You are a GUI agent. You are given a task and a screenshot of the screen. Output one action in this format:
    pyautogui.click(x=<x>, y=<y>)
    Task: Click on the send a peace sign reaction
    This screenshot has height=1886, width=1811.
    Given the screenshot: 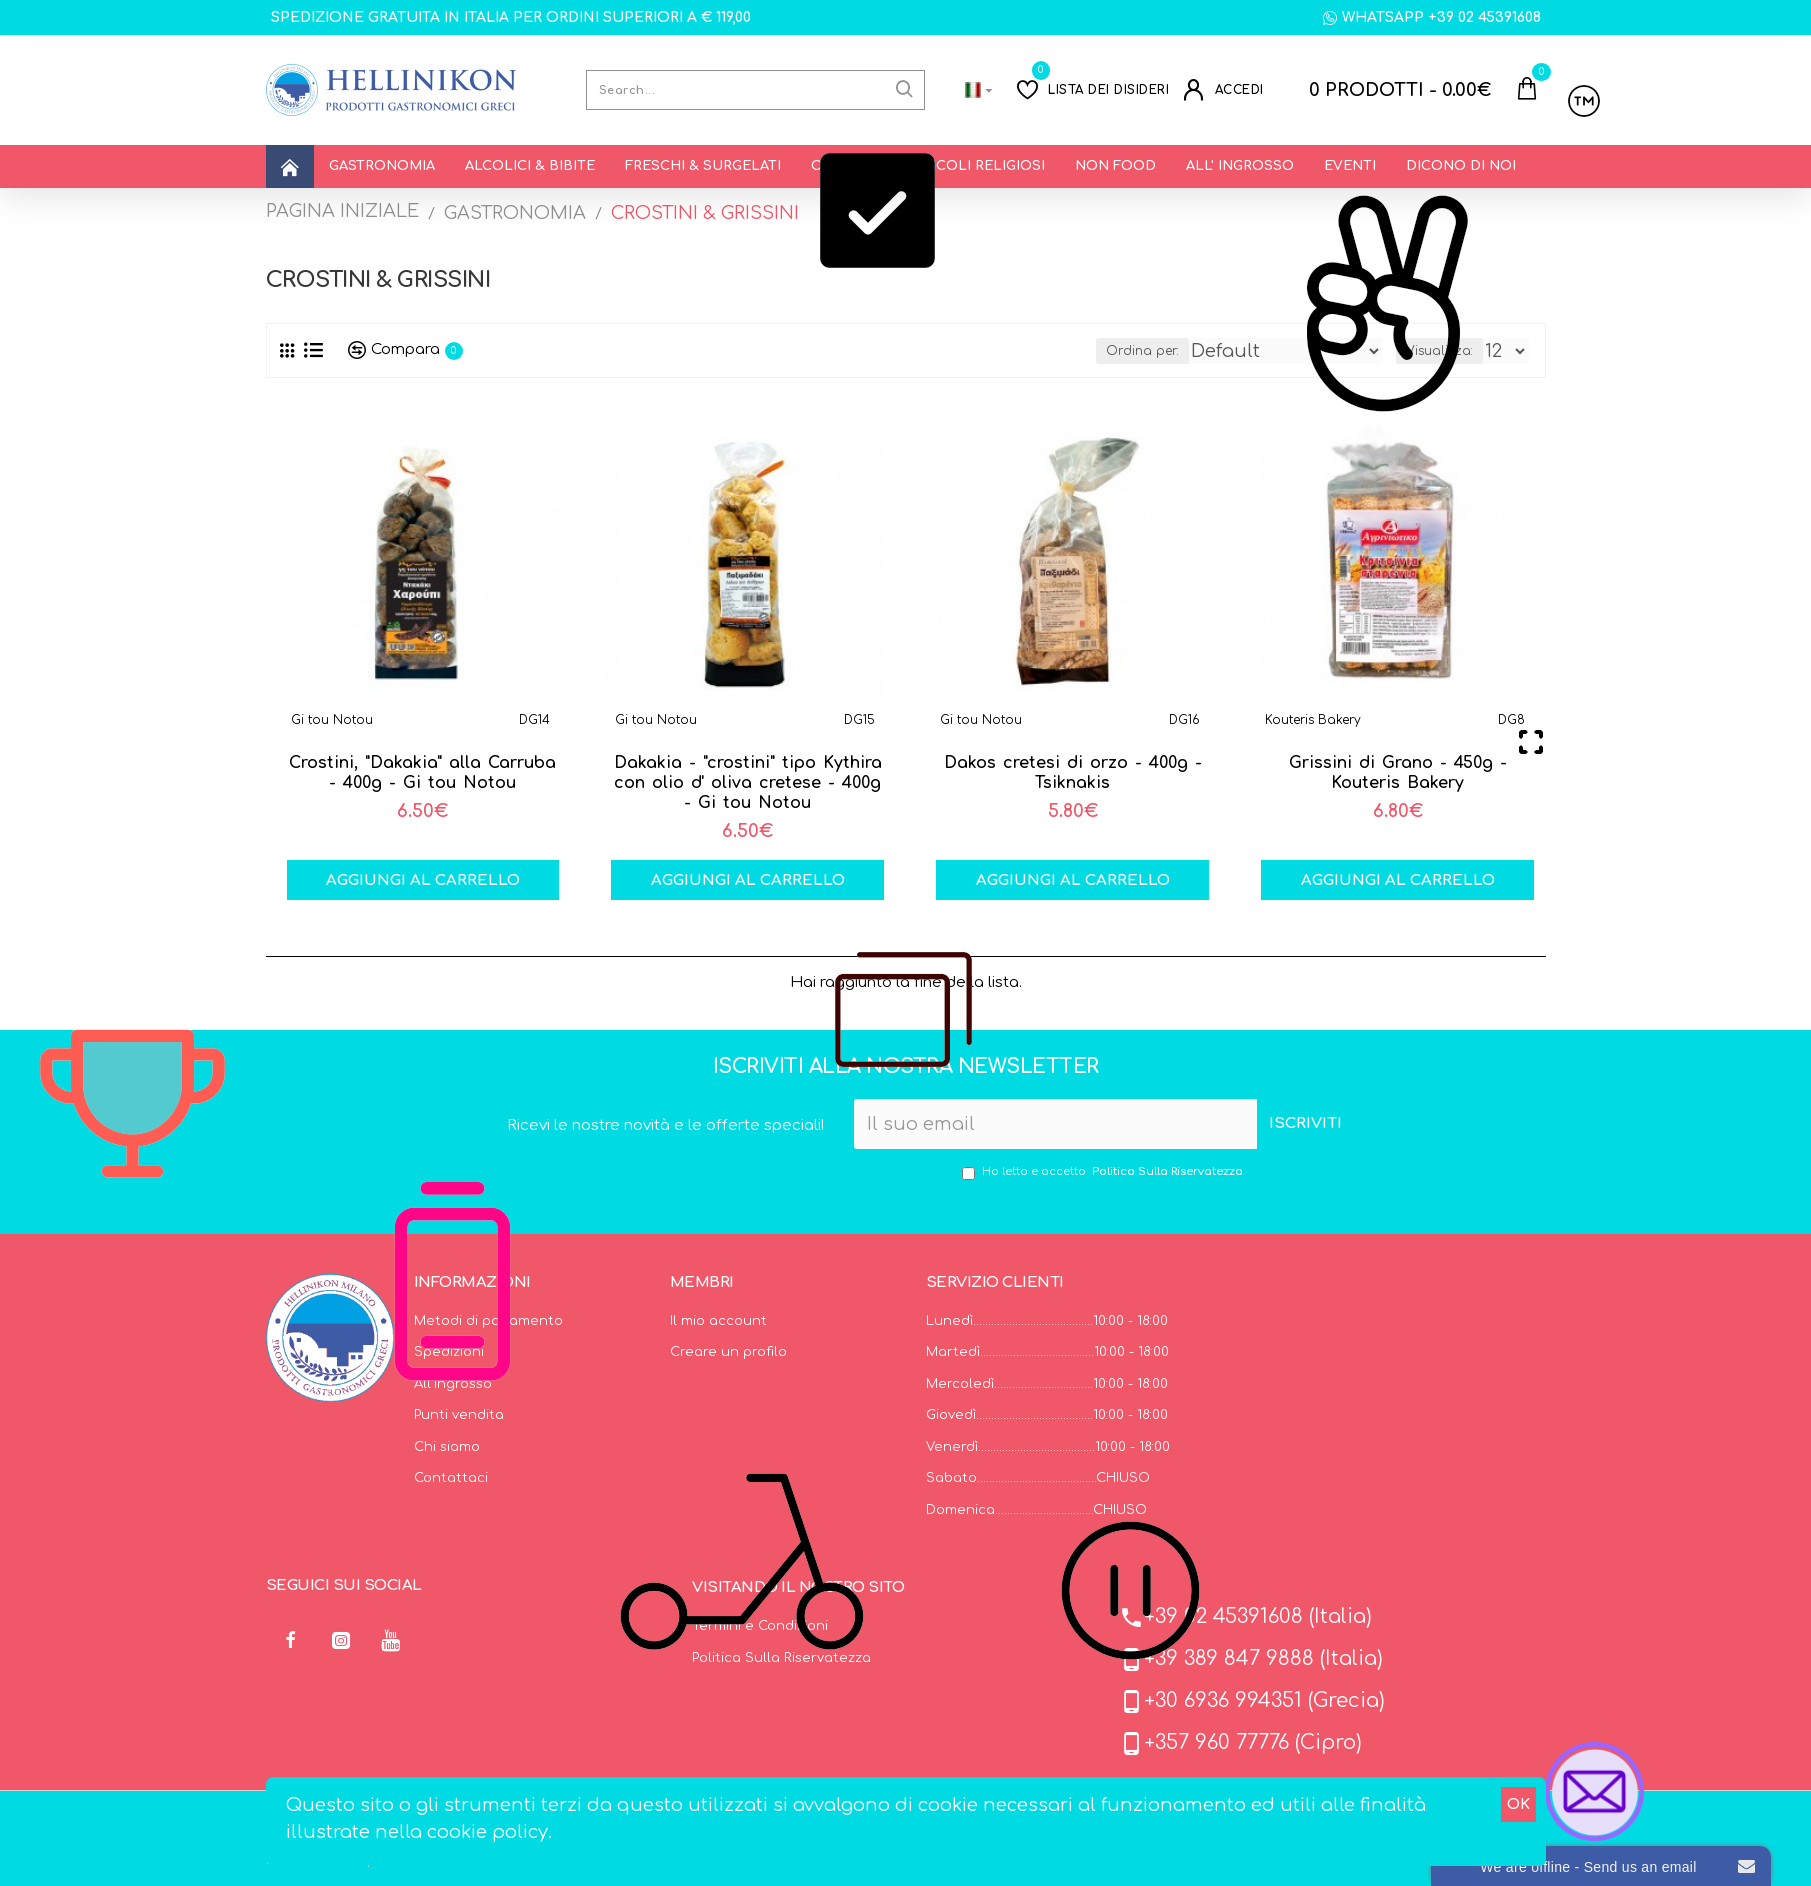 What is the action you would take?
    pyautogui.click(x=1383, y=303)
    